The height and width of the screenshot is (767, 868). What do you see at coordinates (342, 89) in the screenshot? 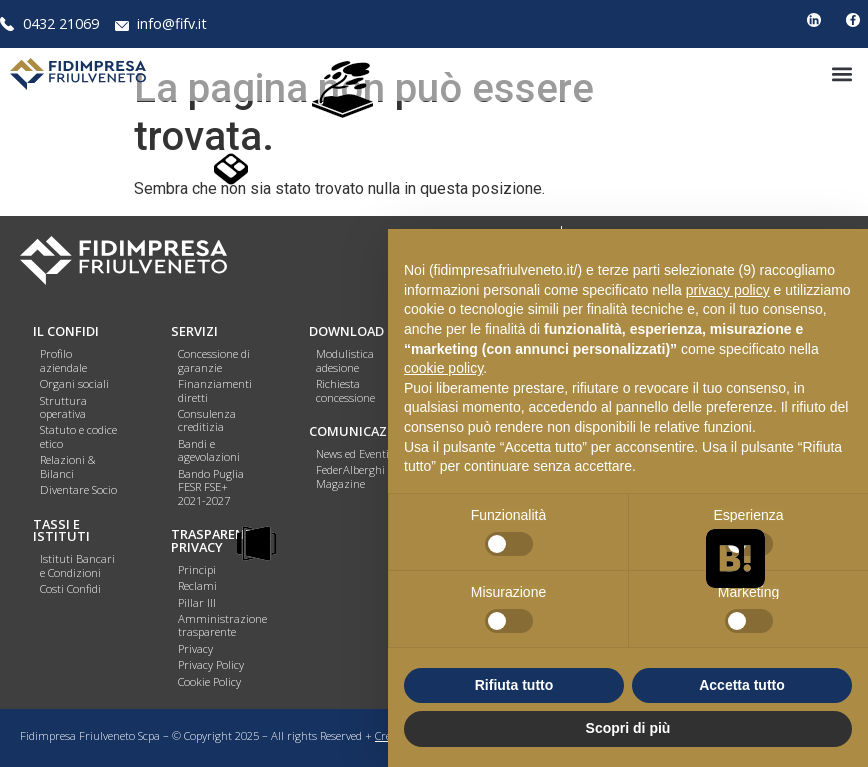
I see `open Microsoft Sway application` at bounding box center [342, 89].